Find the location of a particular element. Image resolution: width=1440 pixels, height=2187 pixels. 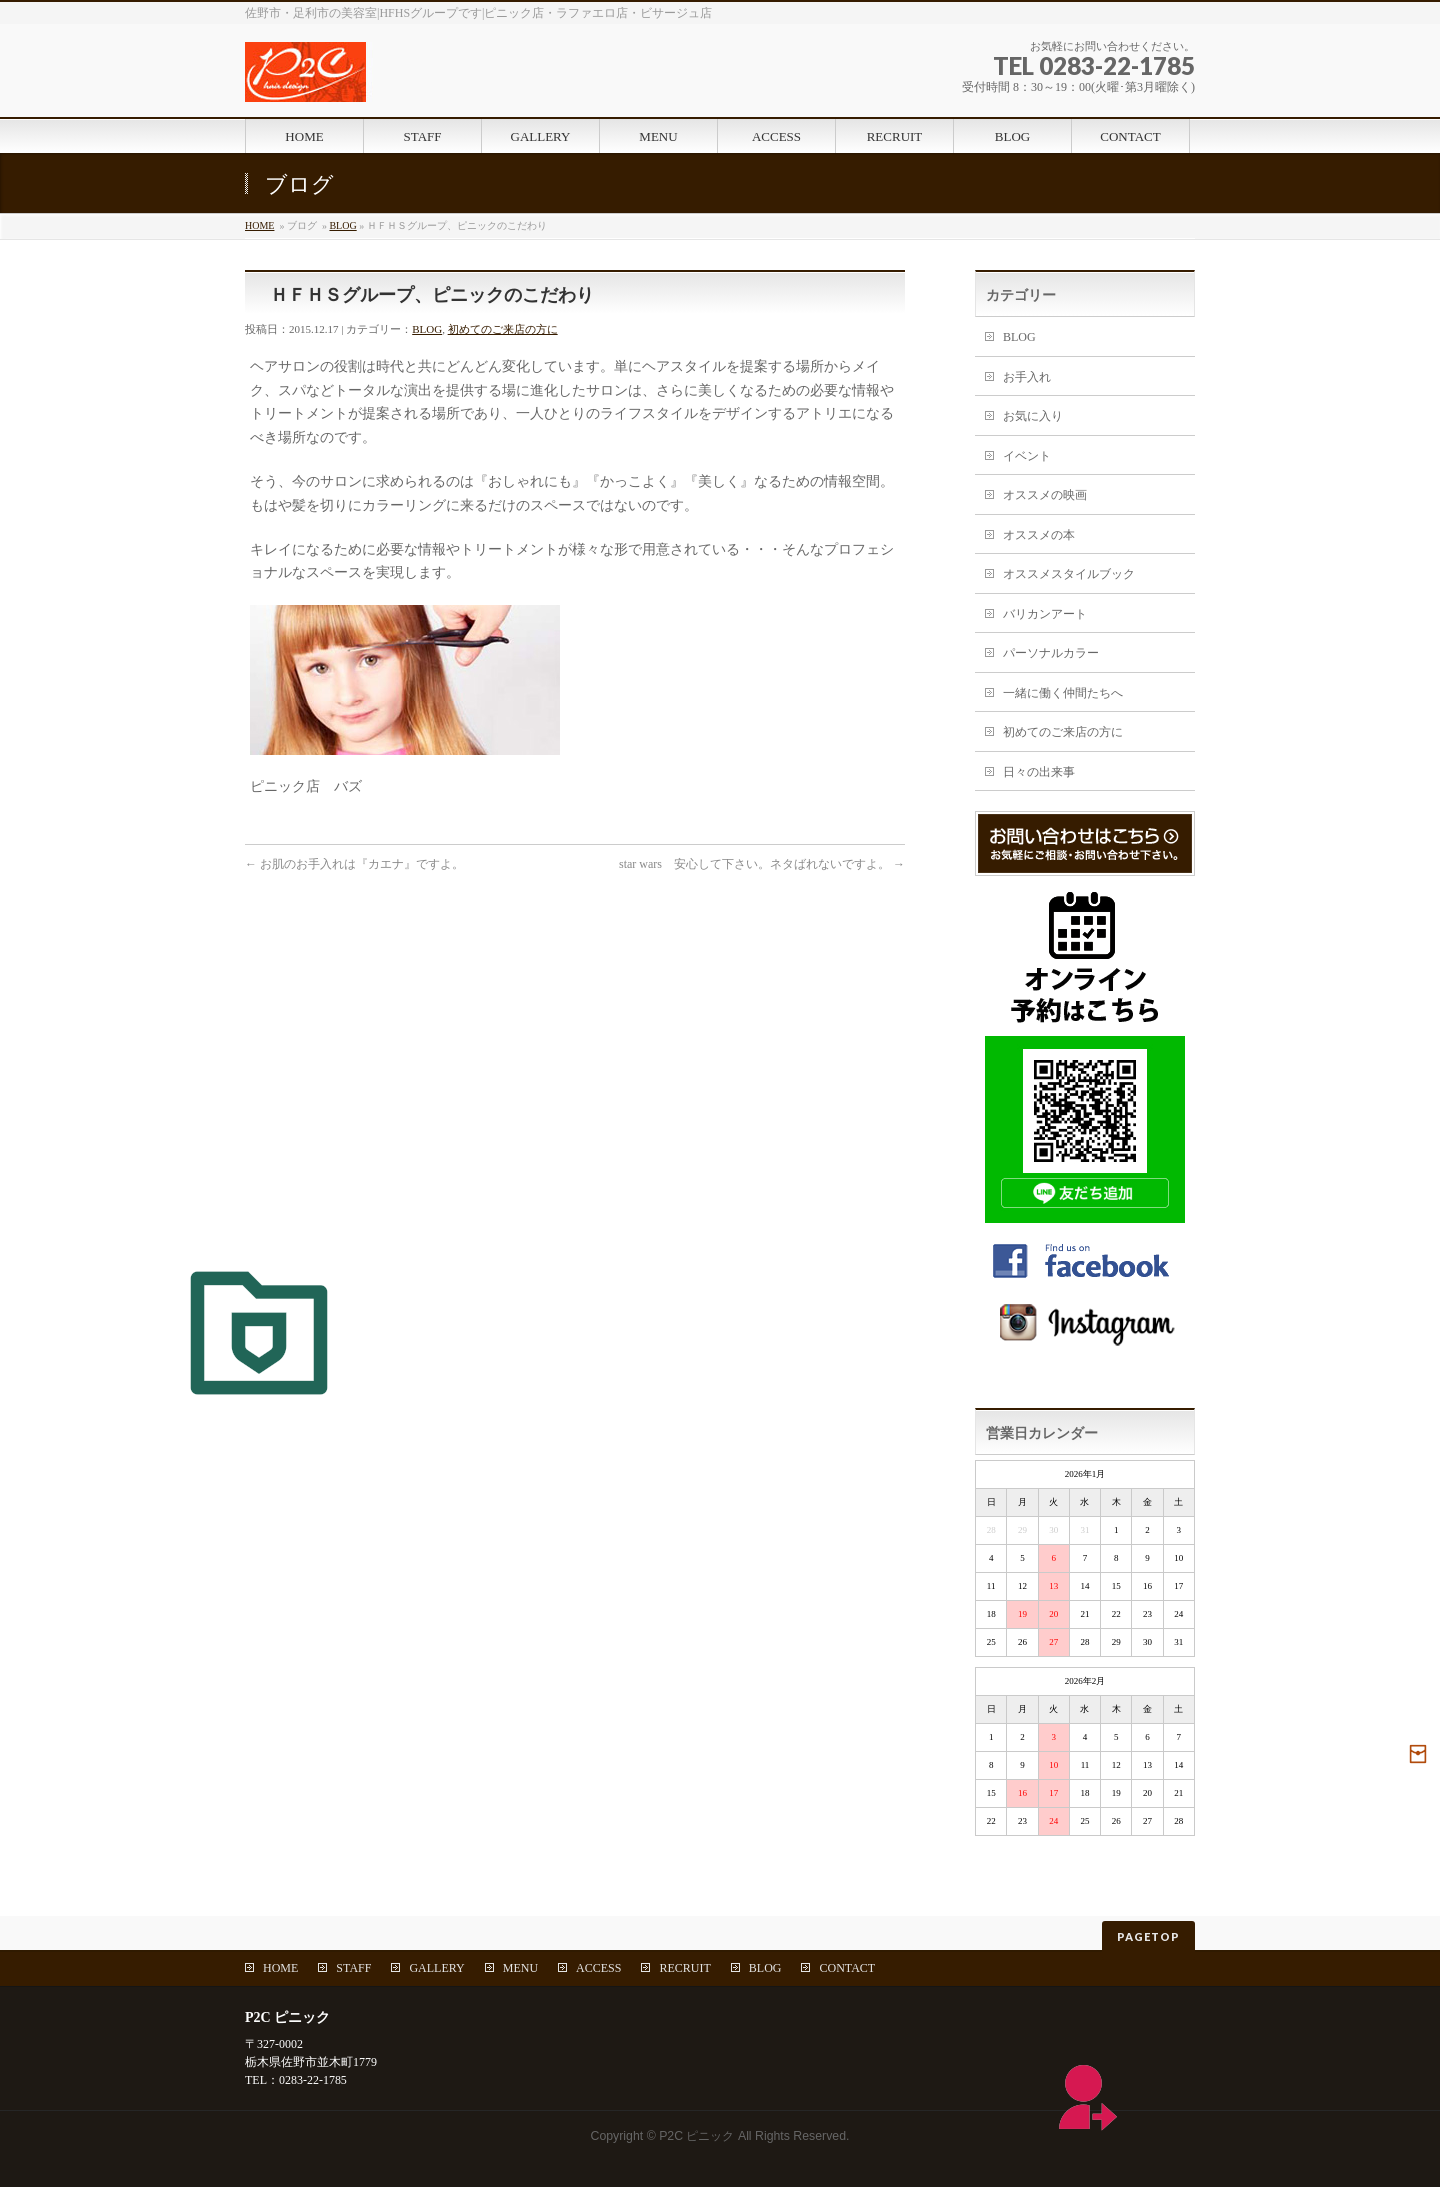

share user profile with others is located at coordinates (1083, 2098).